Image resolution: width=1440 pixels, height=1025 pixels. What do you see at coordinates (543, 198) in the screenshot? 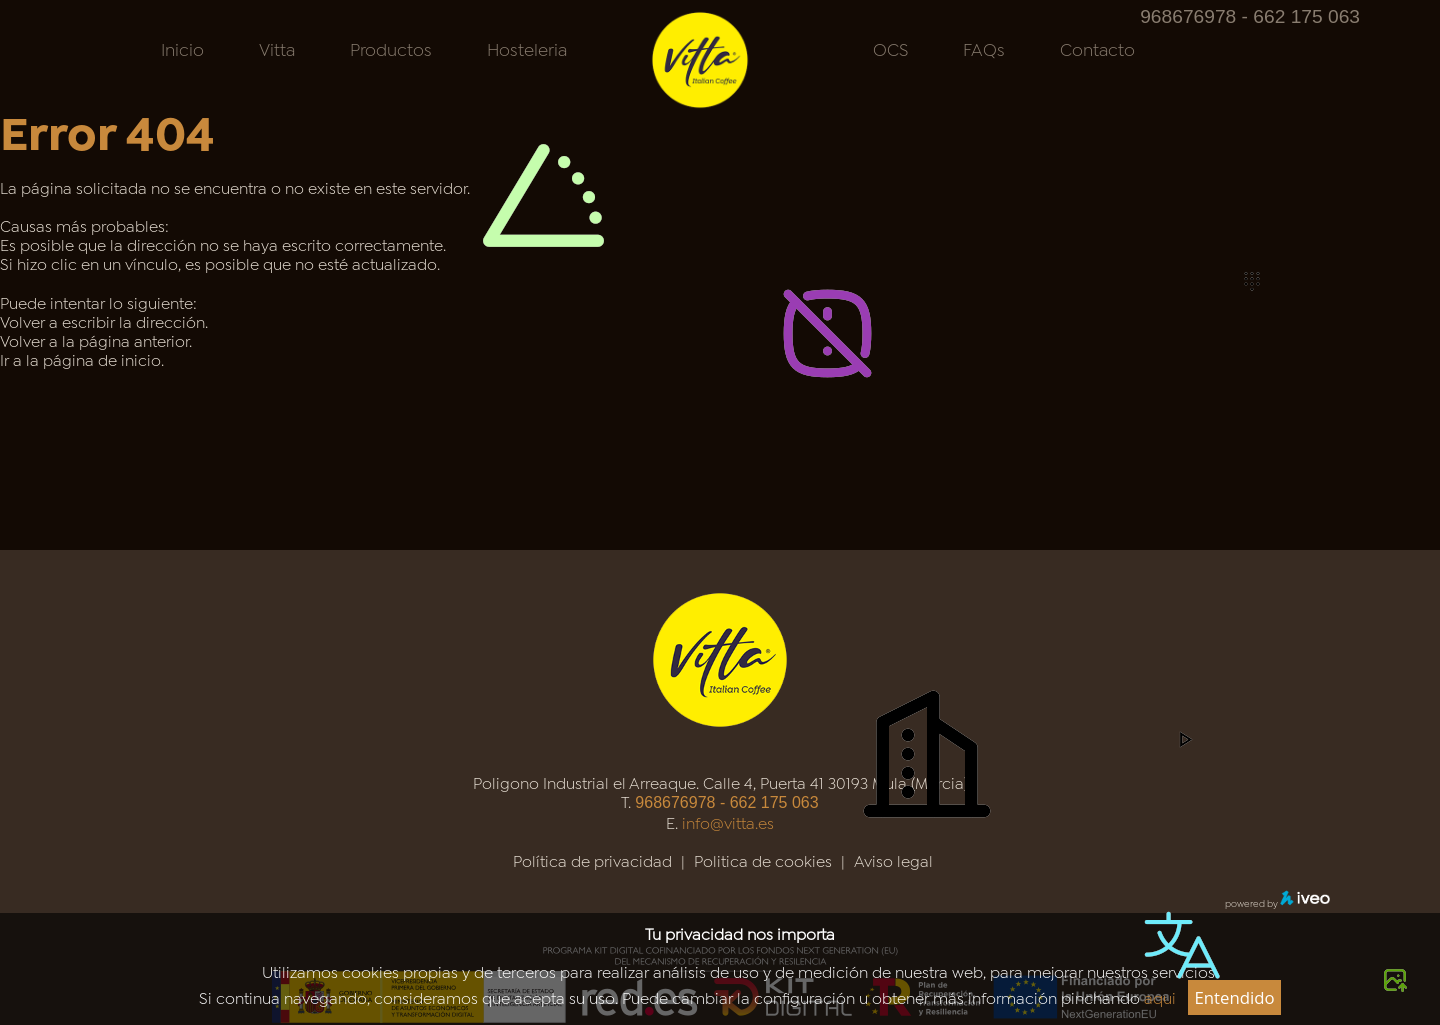
I see `measure or adjust an angle` at bounding box center [543, 198].